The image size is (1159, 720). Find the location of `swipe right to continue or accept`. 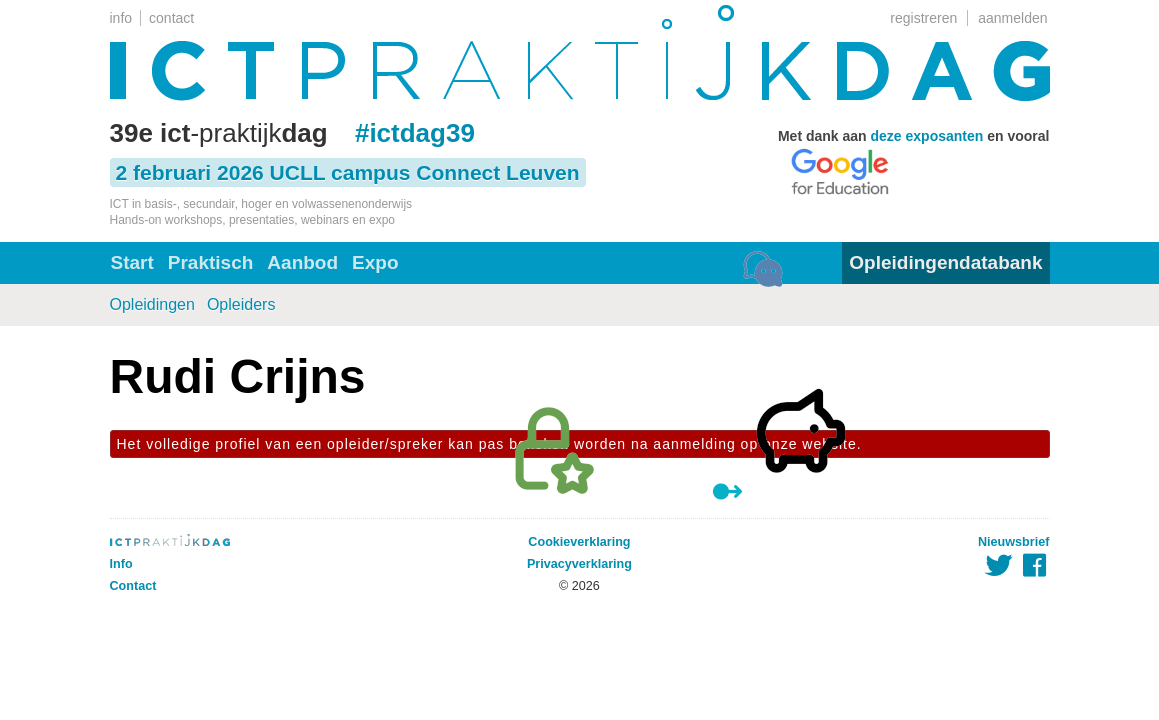

swipe right to continue or accept is located at coordinates (727, 491).